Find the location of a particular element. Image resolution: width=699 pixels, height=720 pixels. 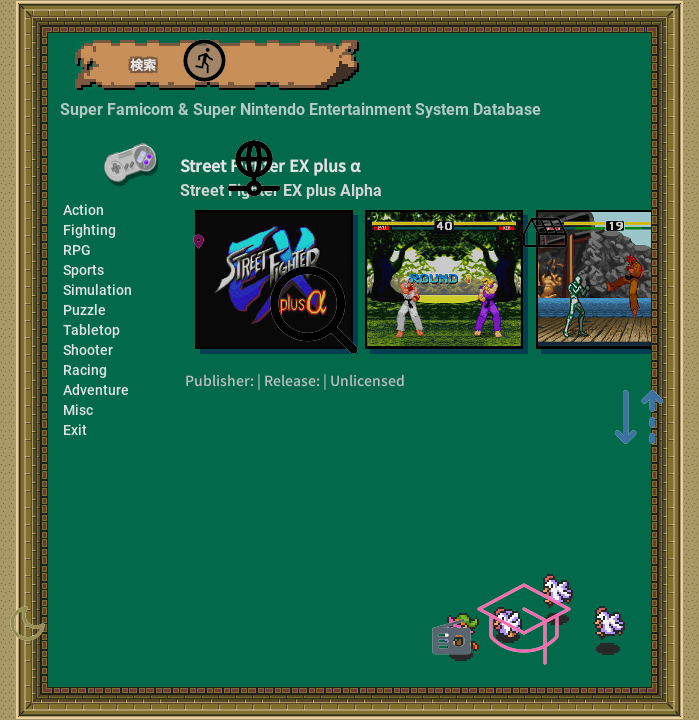

transfer data downward is located at coordinates (639, 417).